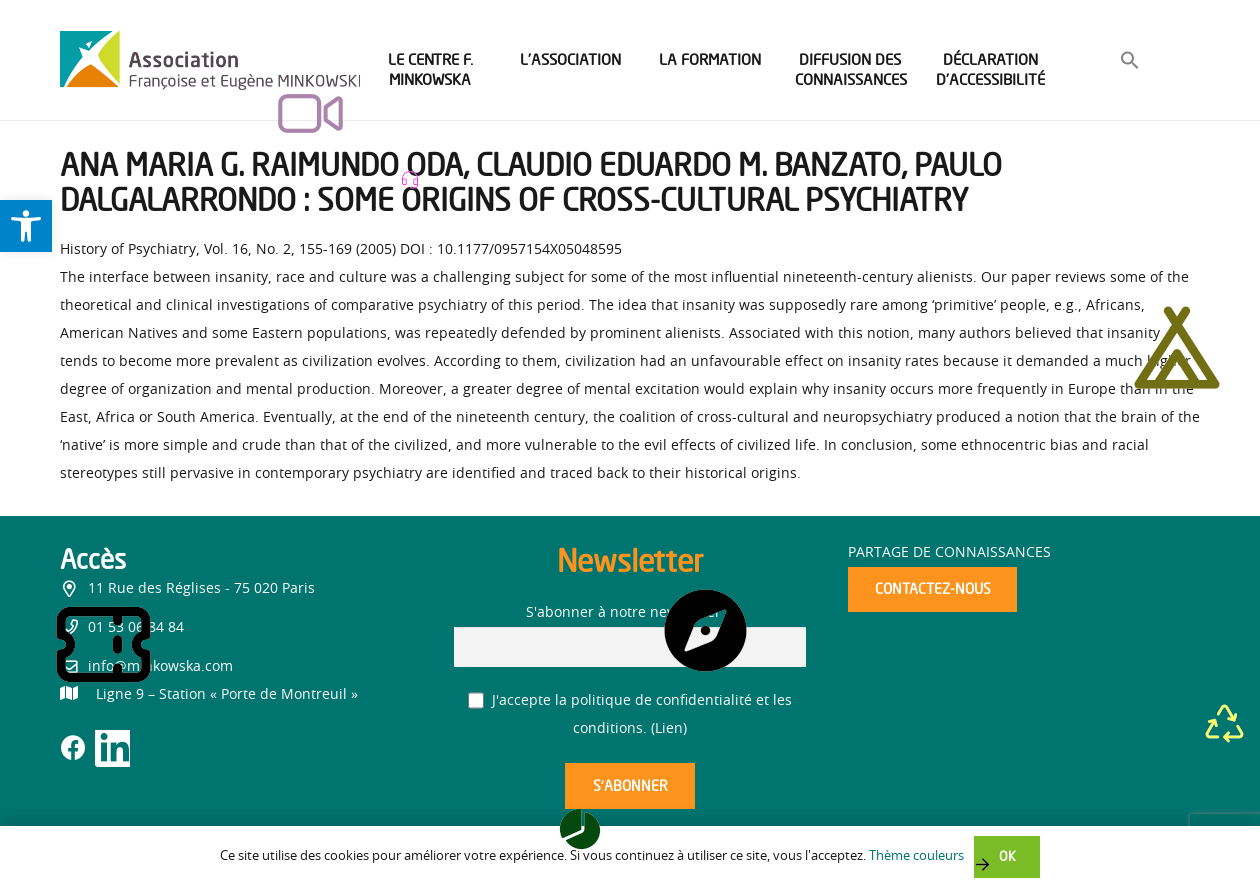 The width and height of the screenshot is (1260, 888). What do you see at coordinates (982, 864) in the screenshot?
I see `navigate to the next item or screen` at bounding box center [982, 864].